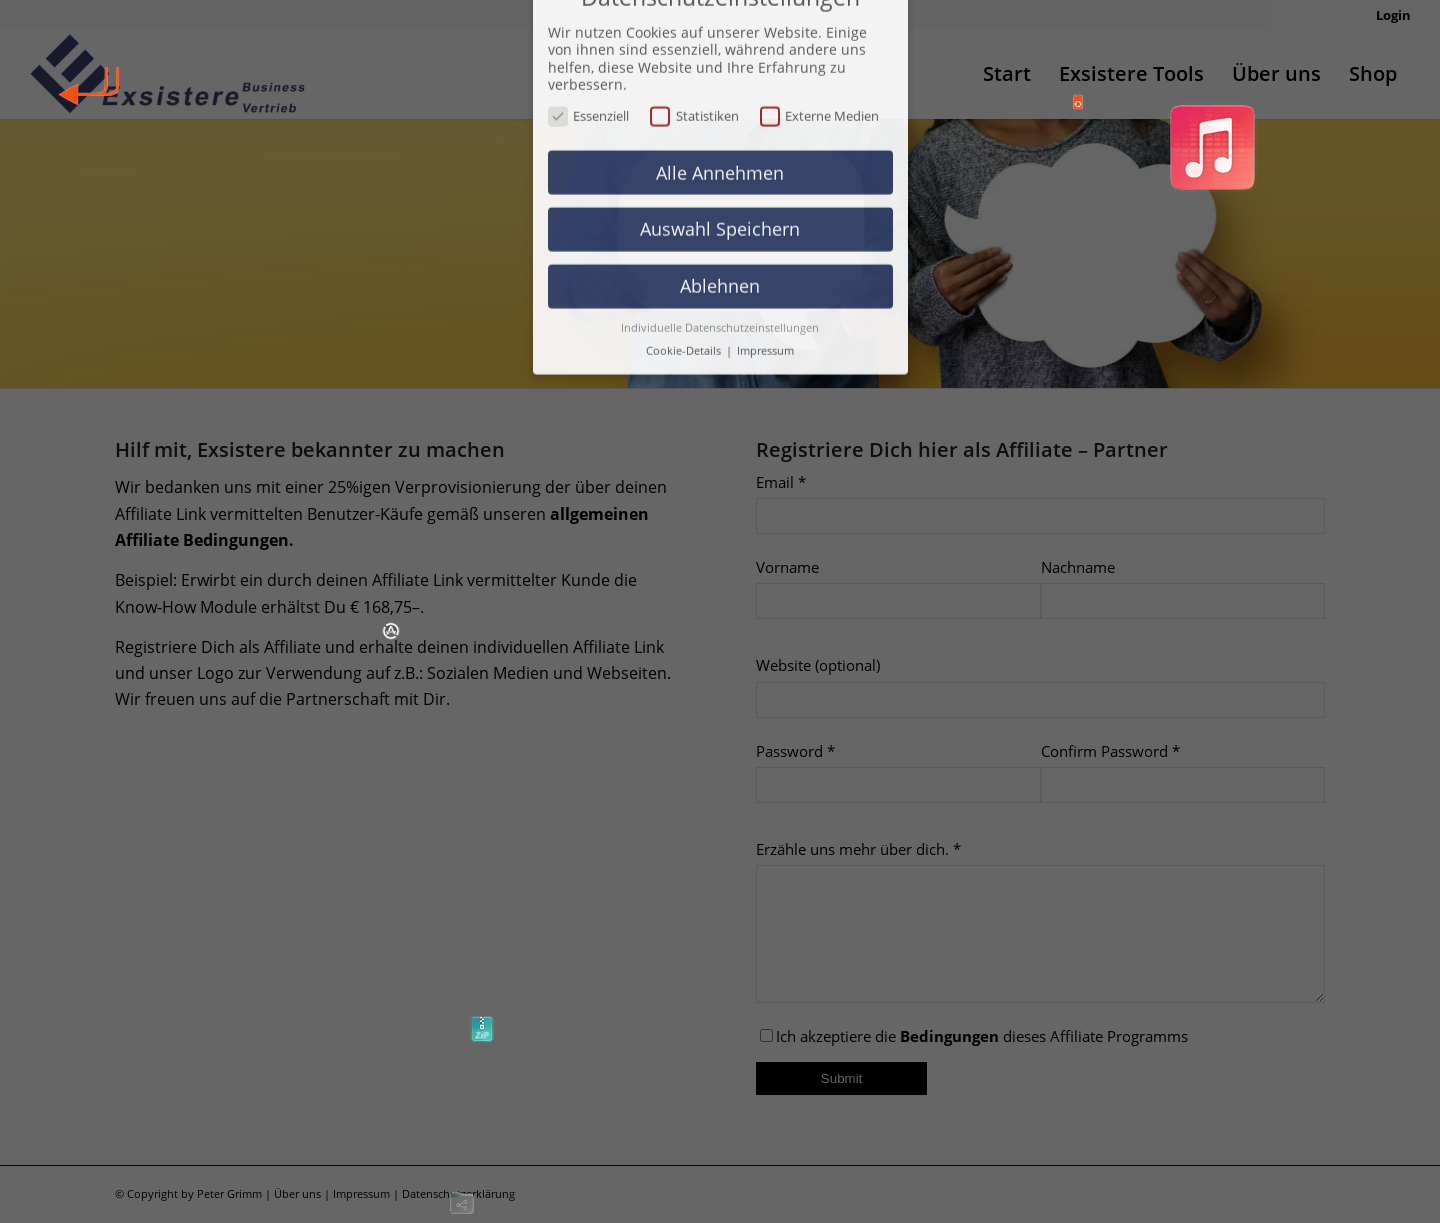 This screenshot has width=1440, height=1223. I want to click on open the music player app, so click(1212, 147).